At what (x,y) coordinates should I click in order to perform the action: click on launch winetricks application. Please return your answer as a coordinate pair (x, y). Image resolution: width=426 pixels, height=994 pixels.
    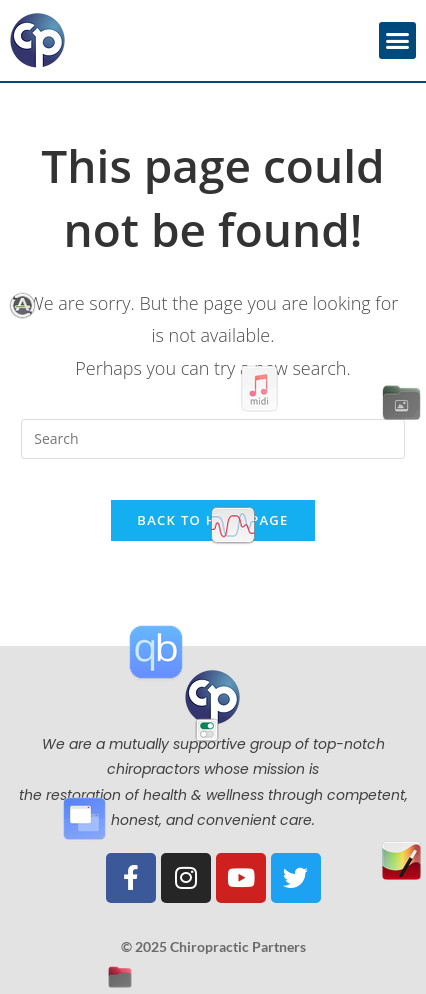
    Looking at the image, I should click on (401, 860).